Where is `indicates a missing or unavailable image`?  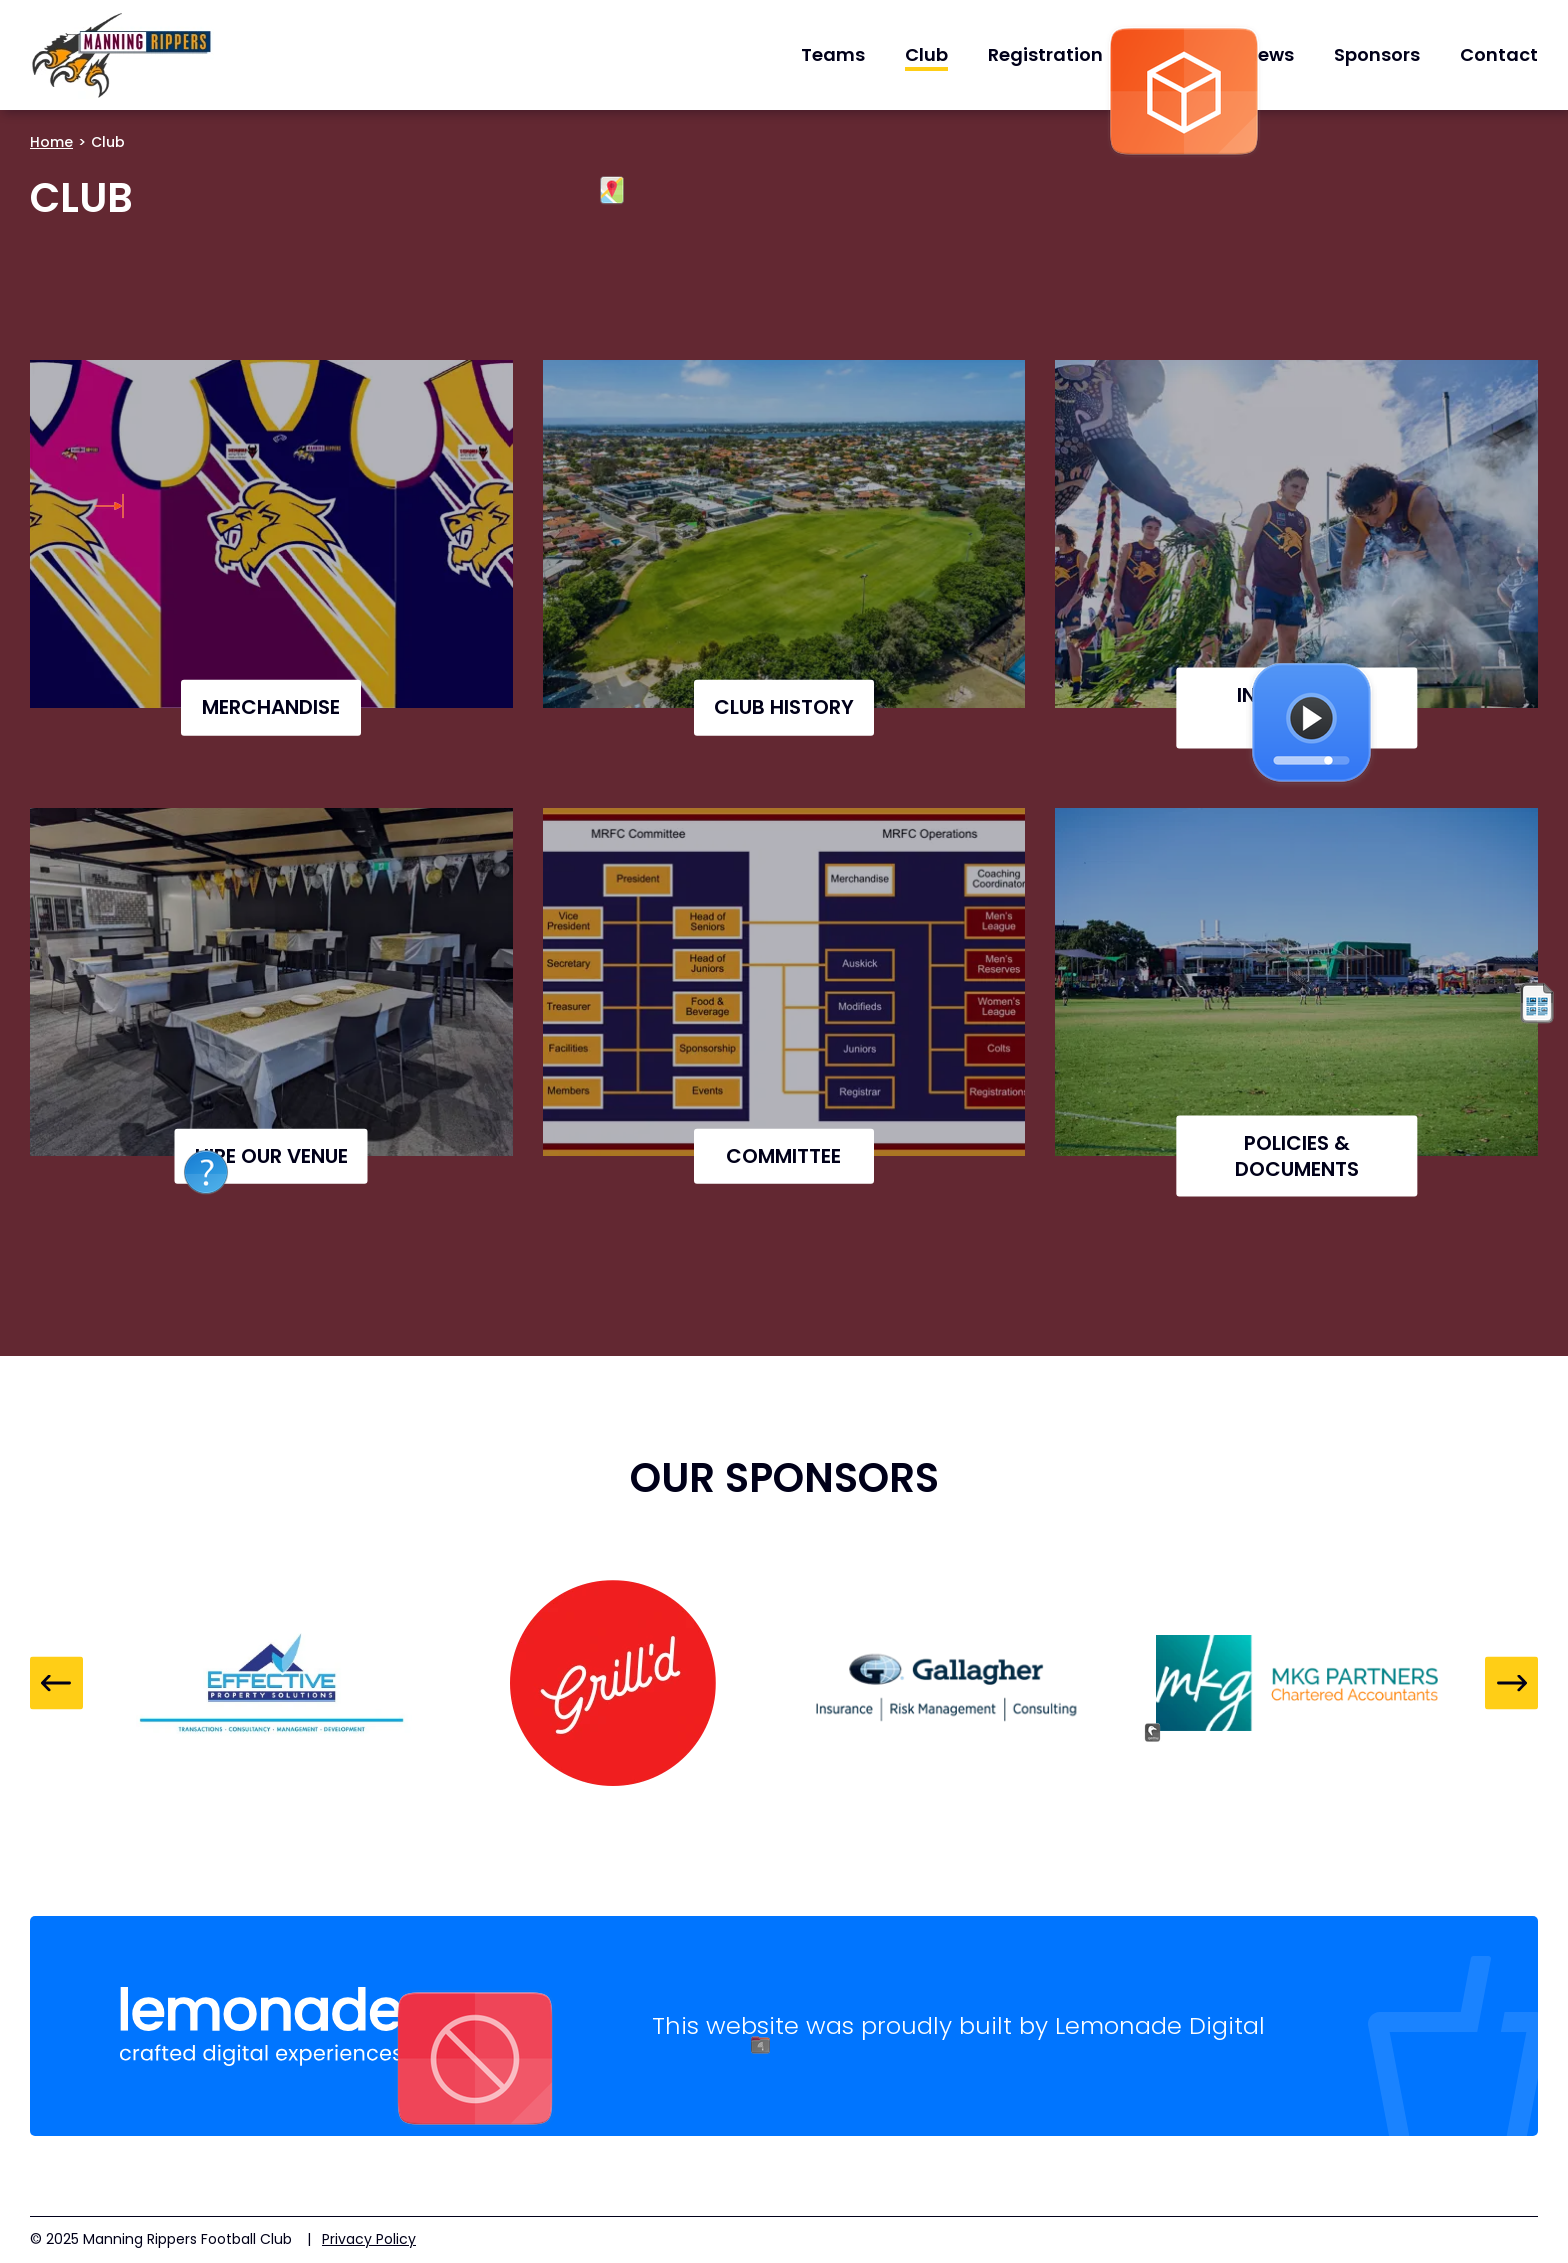 indicates a missing or unavailable image is located at coordinates (475, 2053).